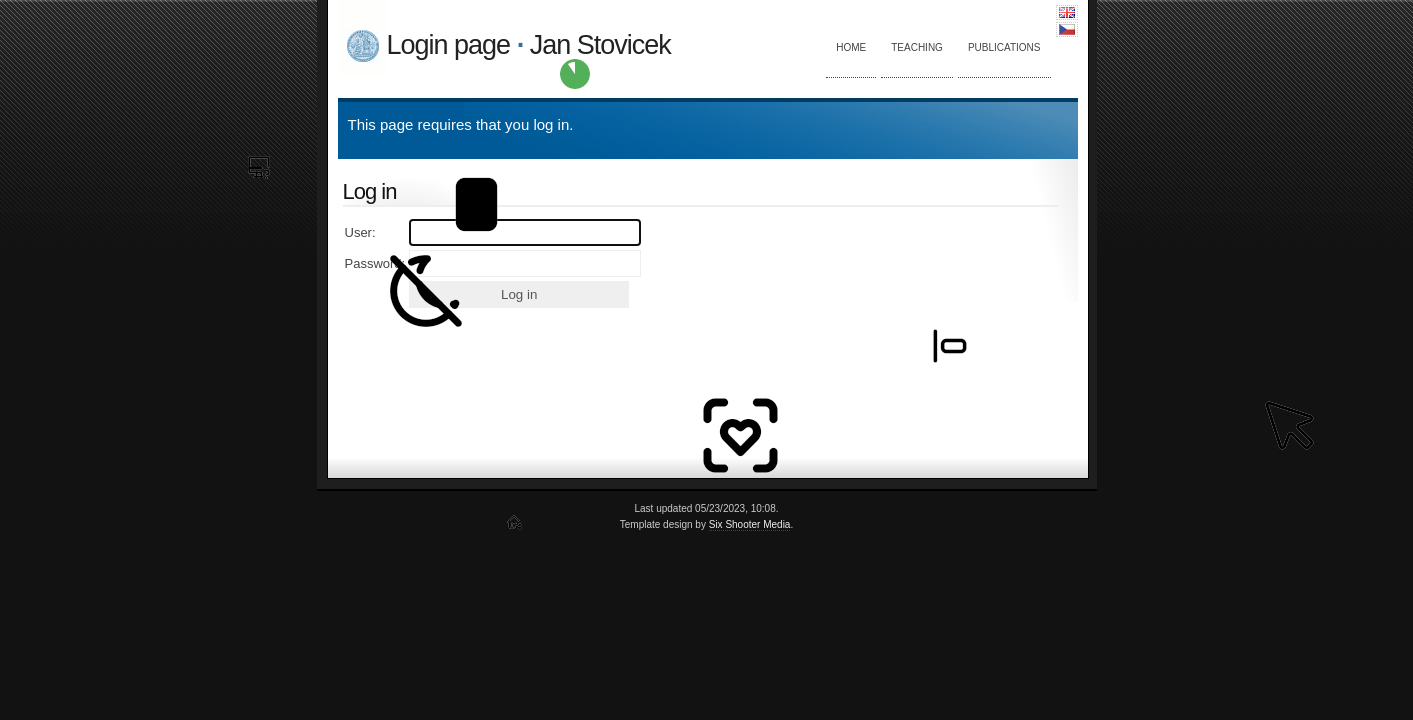 Image resolution: width=1413 pixels, height=720 pixels. Describe the element at coordinates (426, 291) in the screenshot. I see `disable dark mode` at that location.